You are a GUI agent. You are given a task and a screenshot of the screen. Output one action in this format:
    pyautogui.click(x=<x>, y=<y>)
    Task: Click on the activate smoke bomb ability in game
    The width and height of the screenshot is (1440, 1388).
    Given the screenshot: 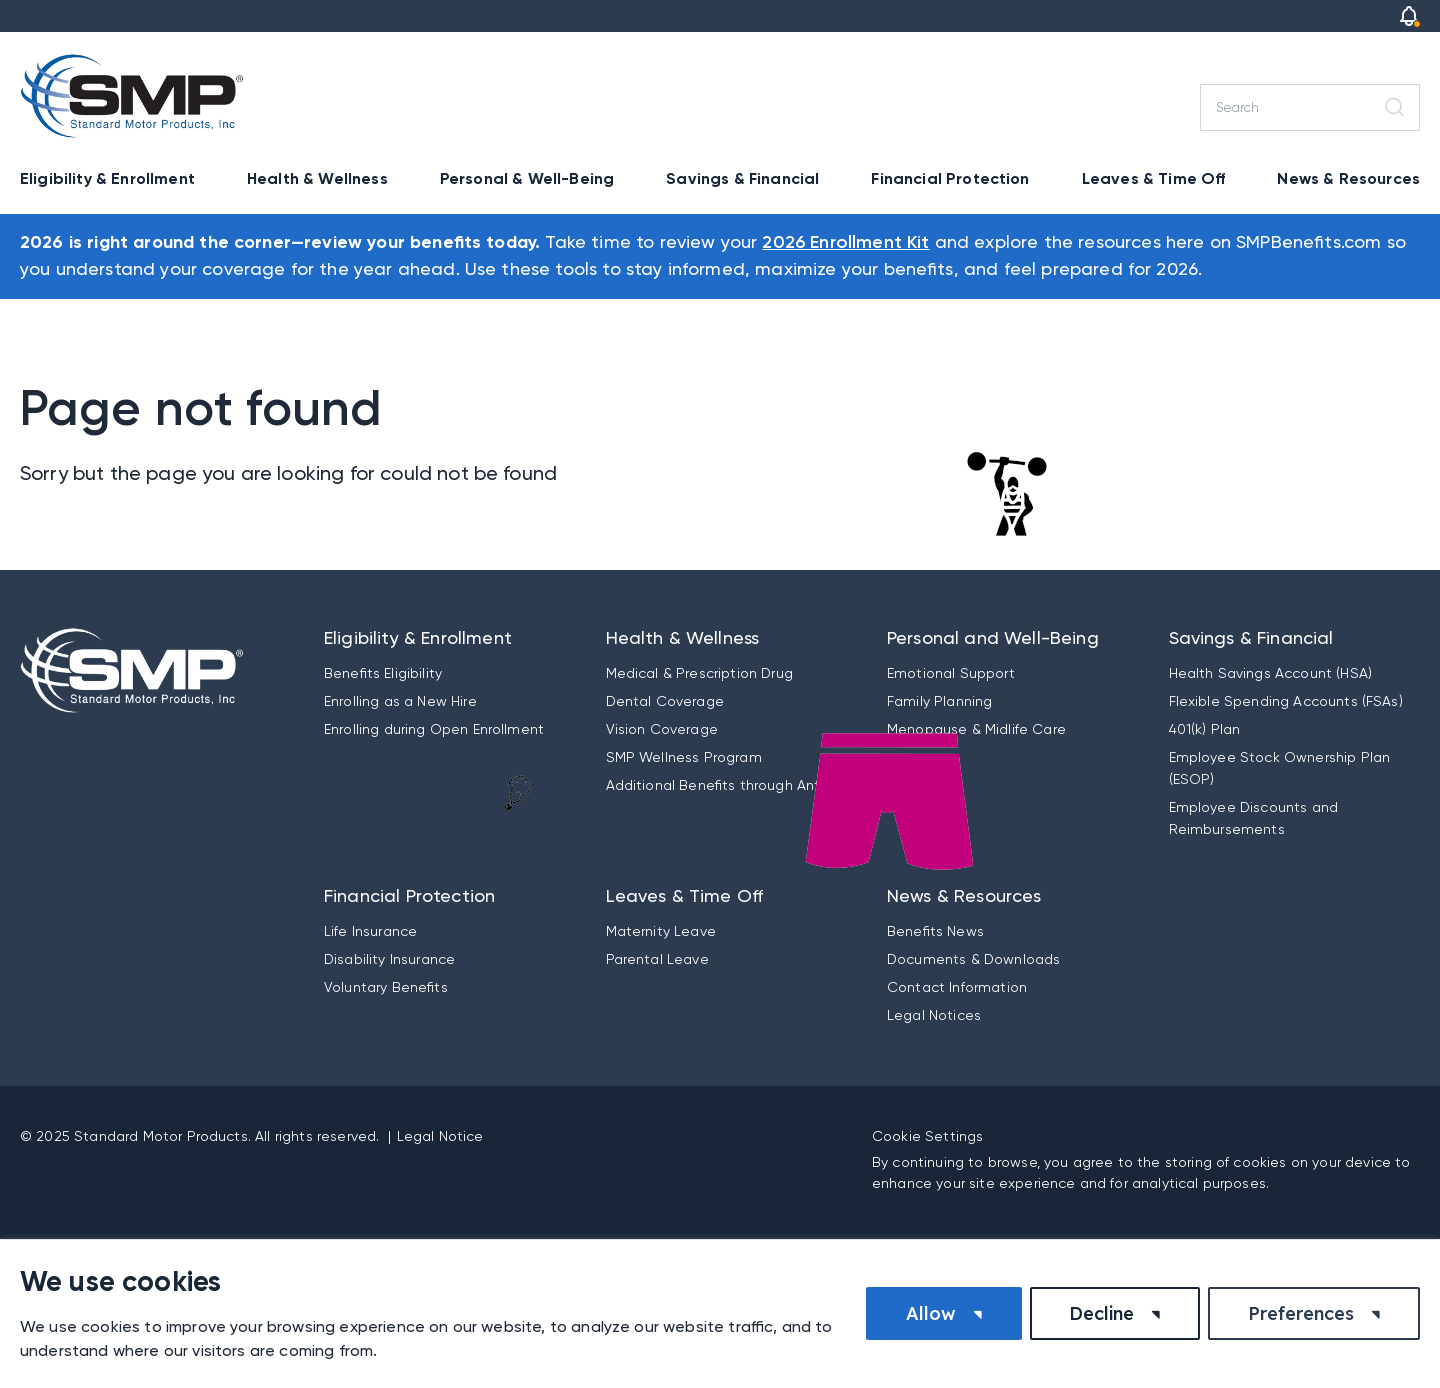 What is the action you would take?
    pyautogui.click(x=519, y=793)
    